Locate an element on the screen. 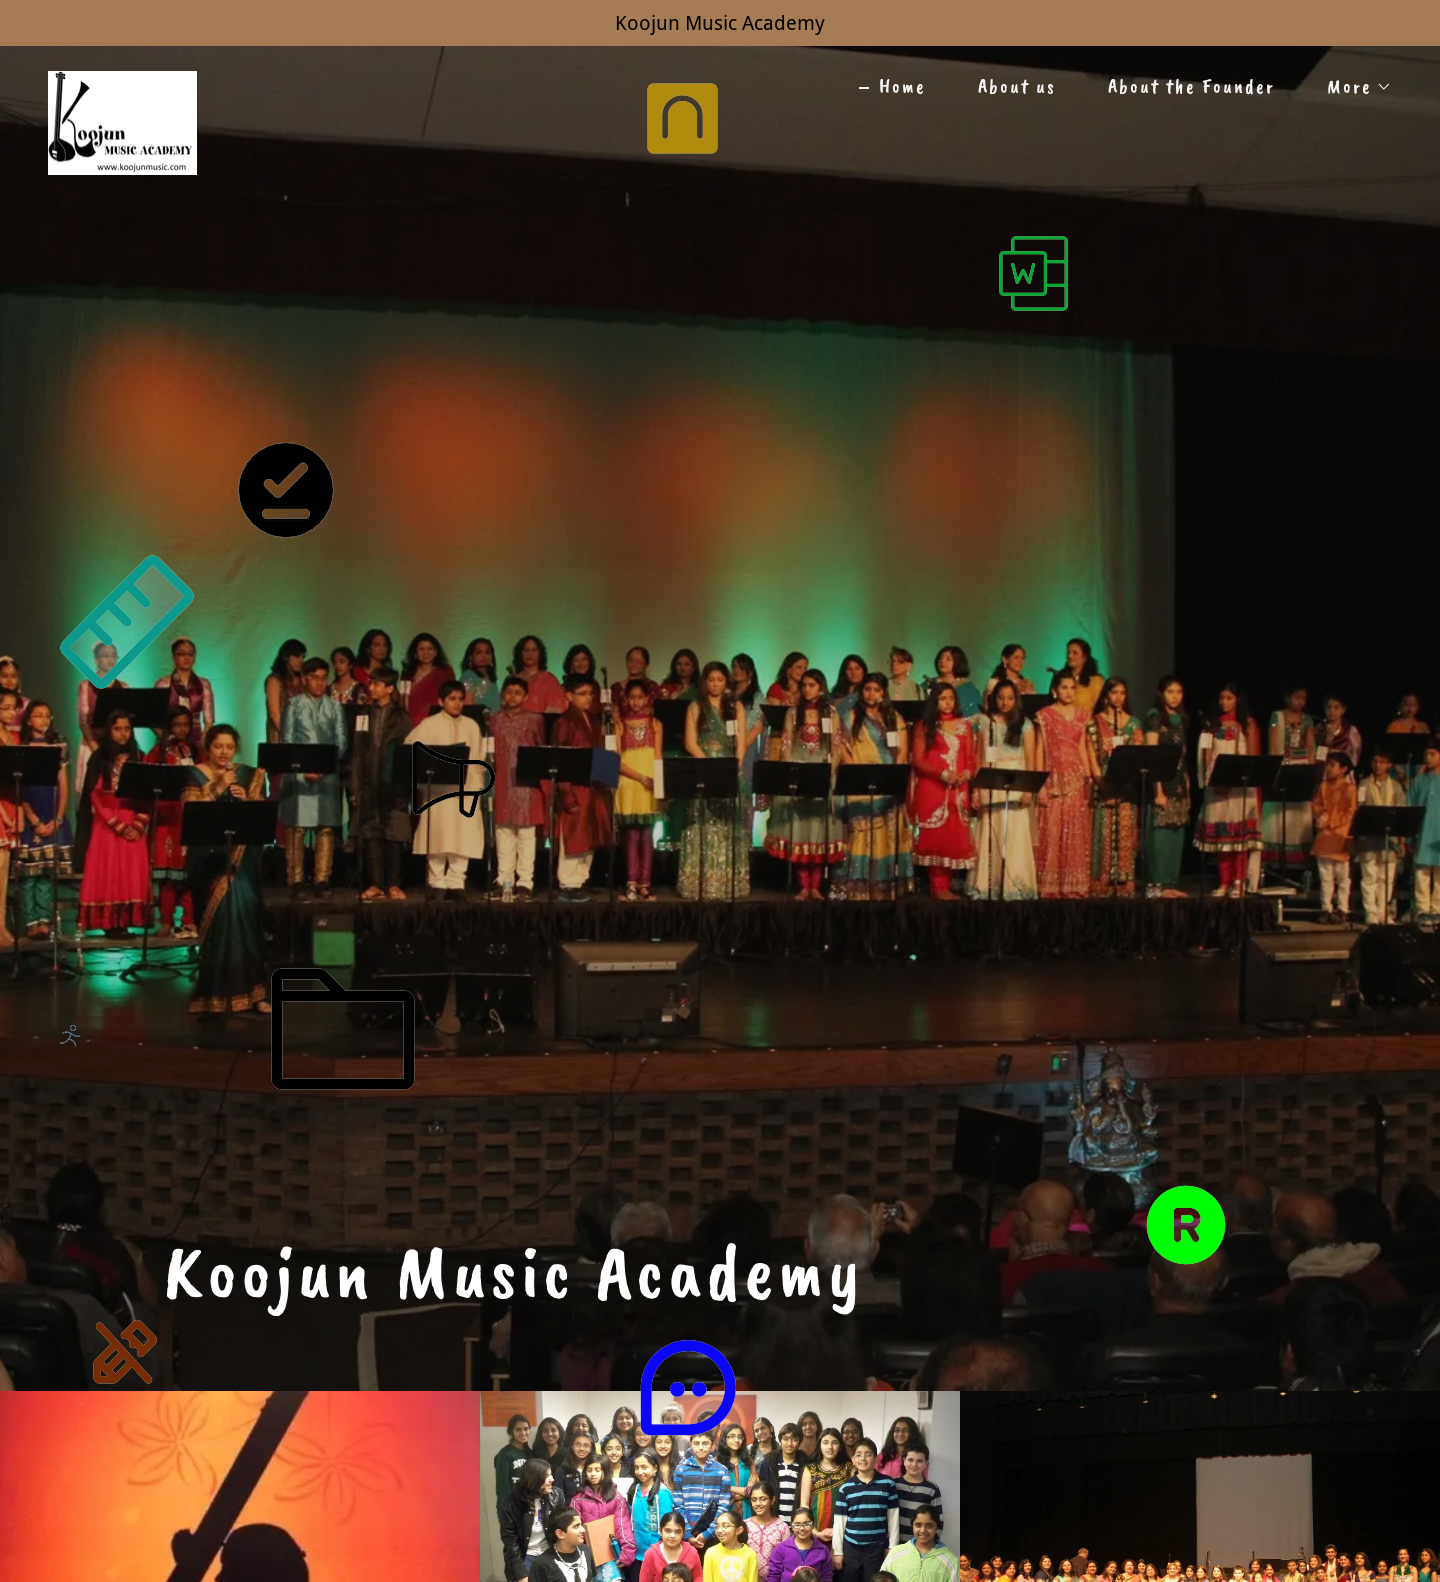 The width and height of the screenshot is (1440, 1582). access measurement tools is located at coordinates (127, 622).